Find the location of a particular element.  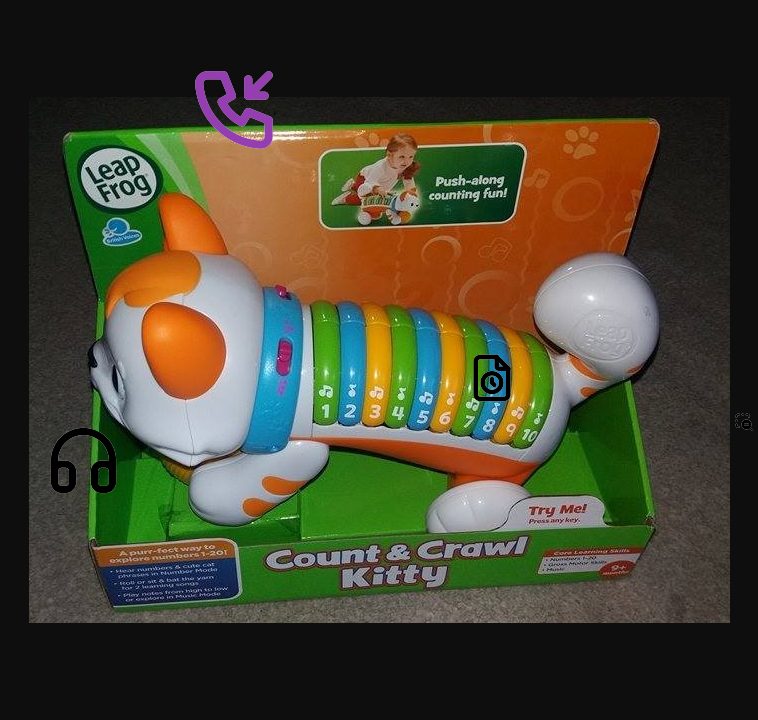

zoom out of selected area is located at coordinates (744, 422).